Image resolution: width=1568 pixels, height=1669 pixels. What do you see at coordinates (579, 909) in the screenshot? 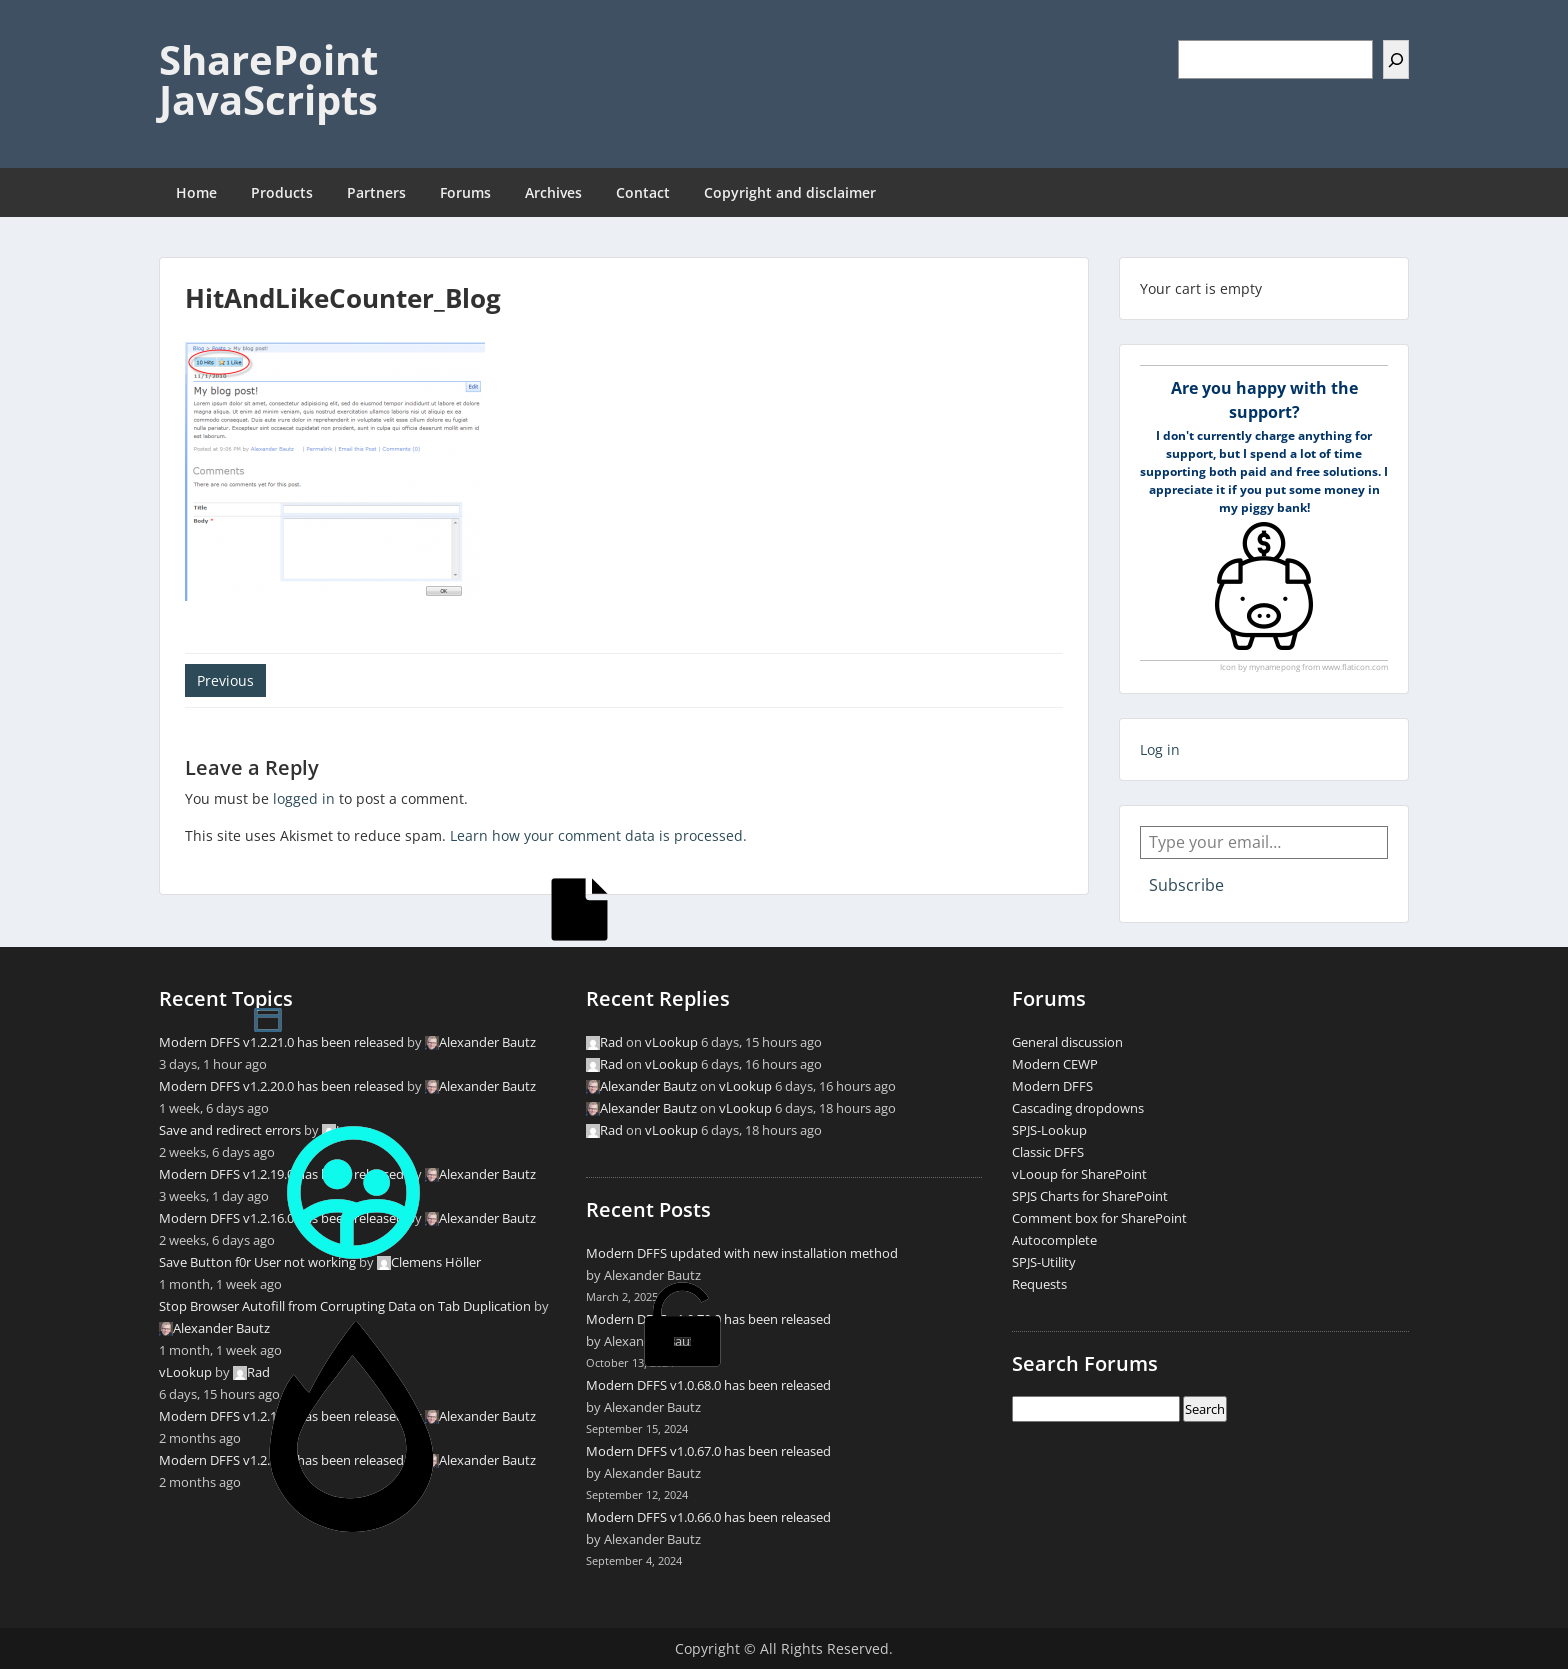
I see `view or open a document` at bounding box center [579, 909].